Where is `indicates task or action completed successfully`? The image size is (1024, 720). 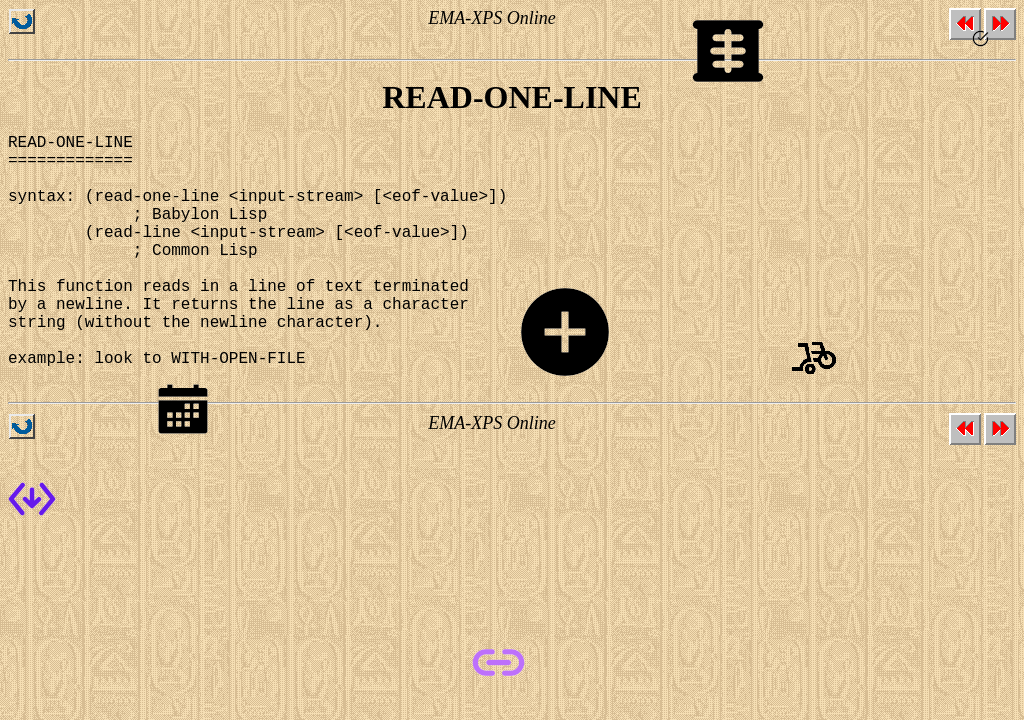
indicates task or action completed successfully is located at coordinates (980, 38).